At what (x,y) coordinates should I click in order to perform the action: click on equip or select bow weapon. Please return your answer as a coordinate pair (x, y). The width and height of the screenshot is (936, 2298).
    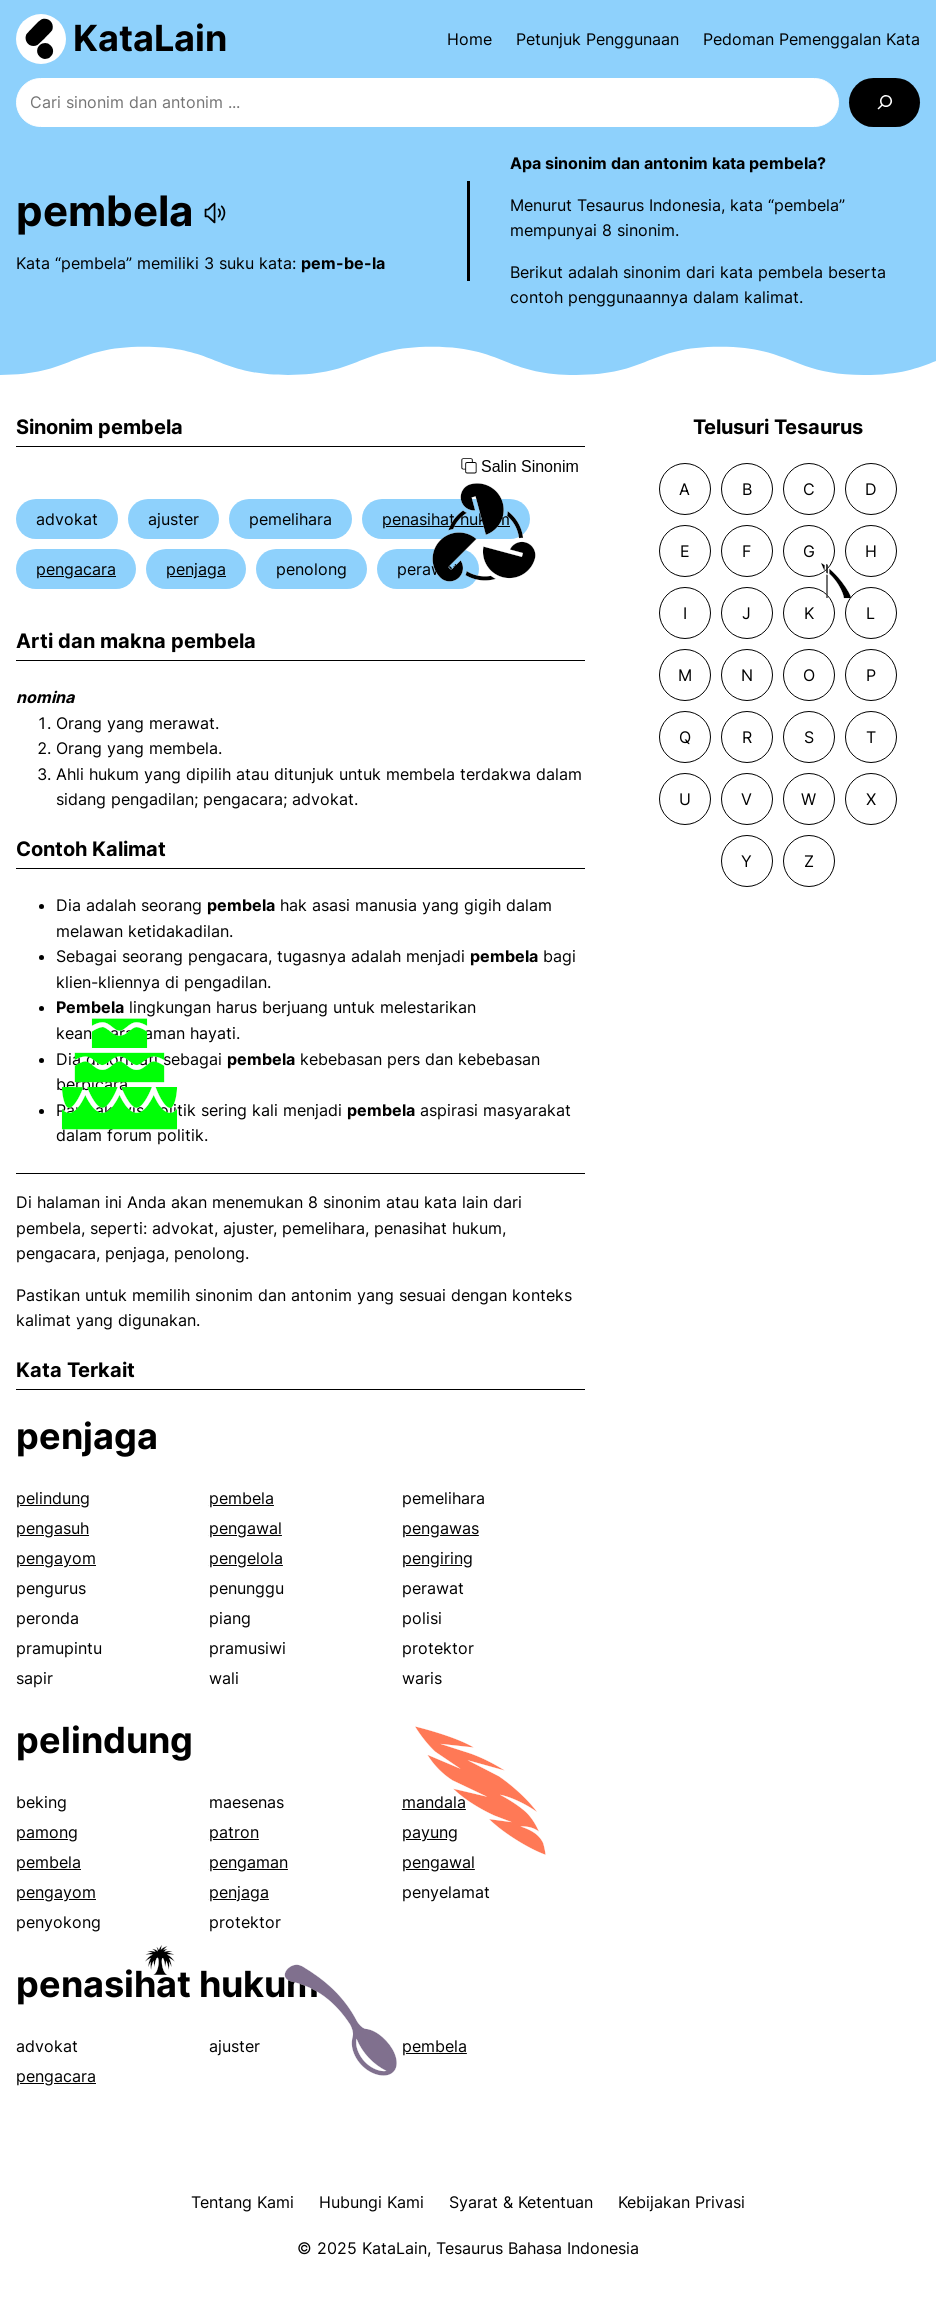
    Looking at the image, I should click on (832, 580).